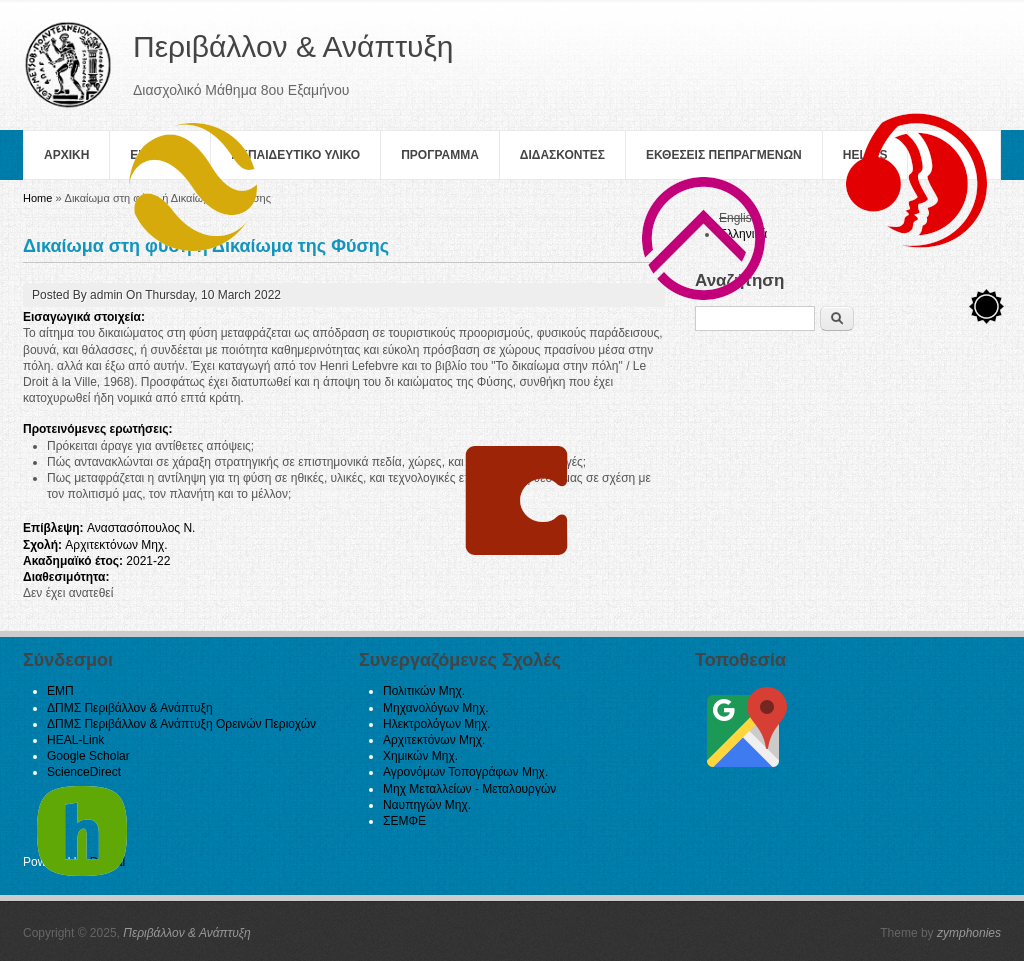 The image size is (1024, 961). What do you see at coordinates (916, 180) in the screenshot?
I see `open TeamSpeak voice chat application` at bounding box center [916, 180].